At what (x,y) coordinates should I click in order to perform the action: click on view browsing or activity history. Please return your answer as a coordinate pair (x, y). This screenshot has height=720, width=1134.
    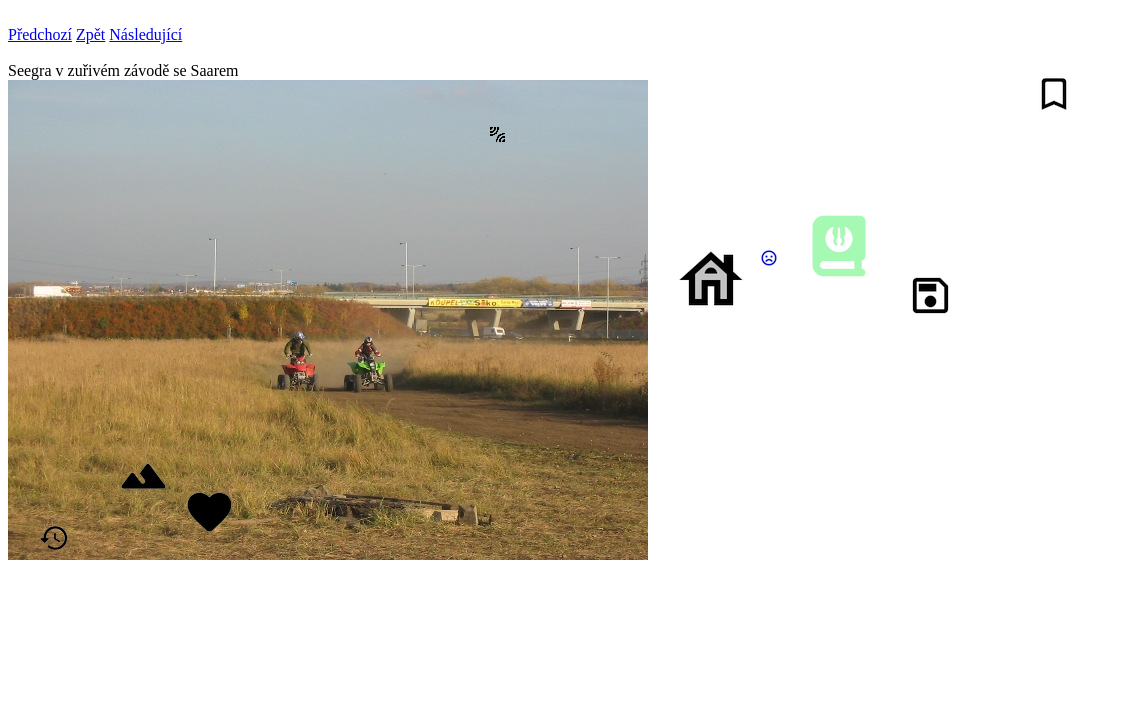
    Looking at the image, I should click on (54, 538).